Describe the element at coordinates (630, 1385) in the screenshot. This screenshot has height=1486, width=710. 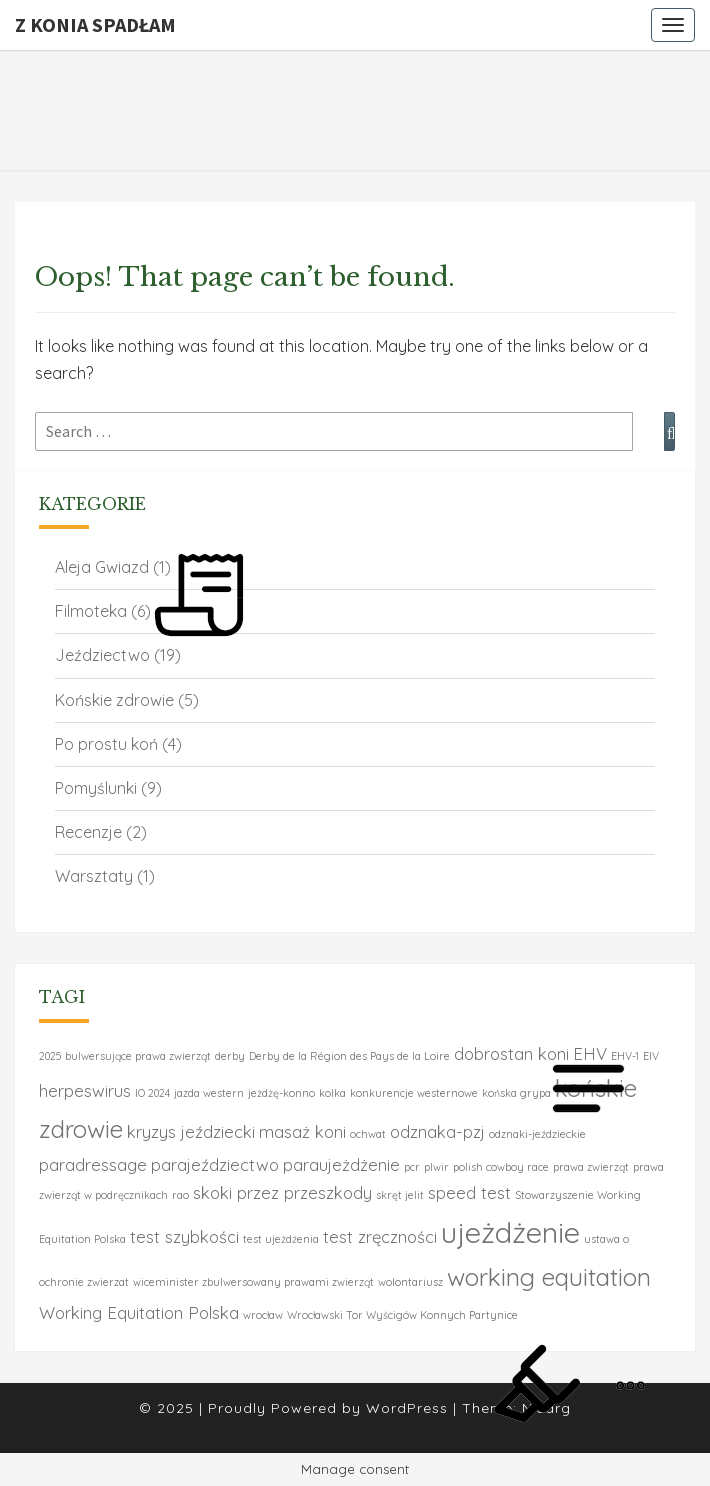
I see `open more options menu` at that location.